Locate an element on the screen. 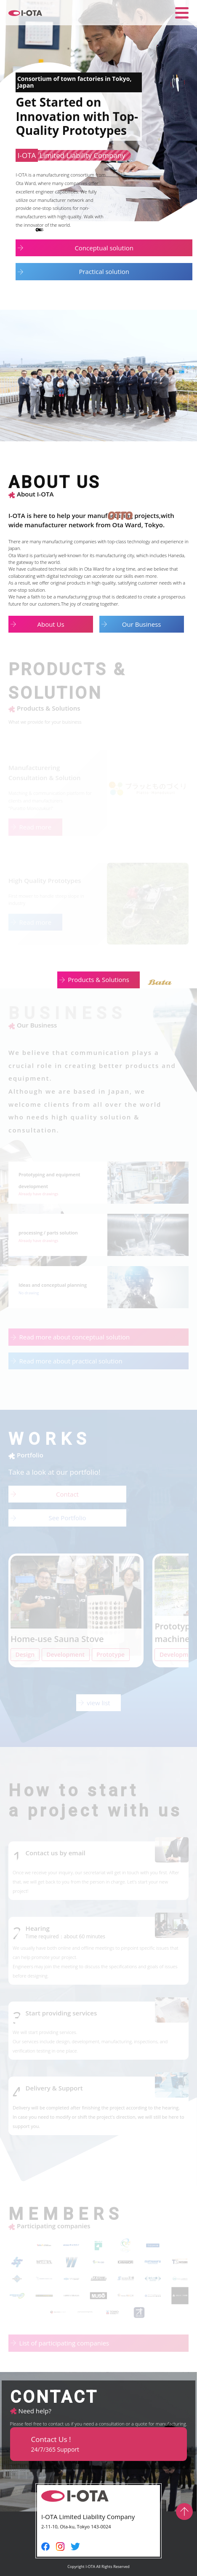 The height and width of the screenshot is (2576, 197). visit the OTTO online shopping platform is located at coordinates (120, 515).